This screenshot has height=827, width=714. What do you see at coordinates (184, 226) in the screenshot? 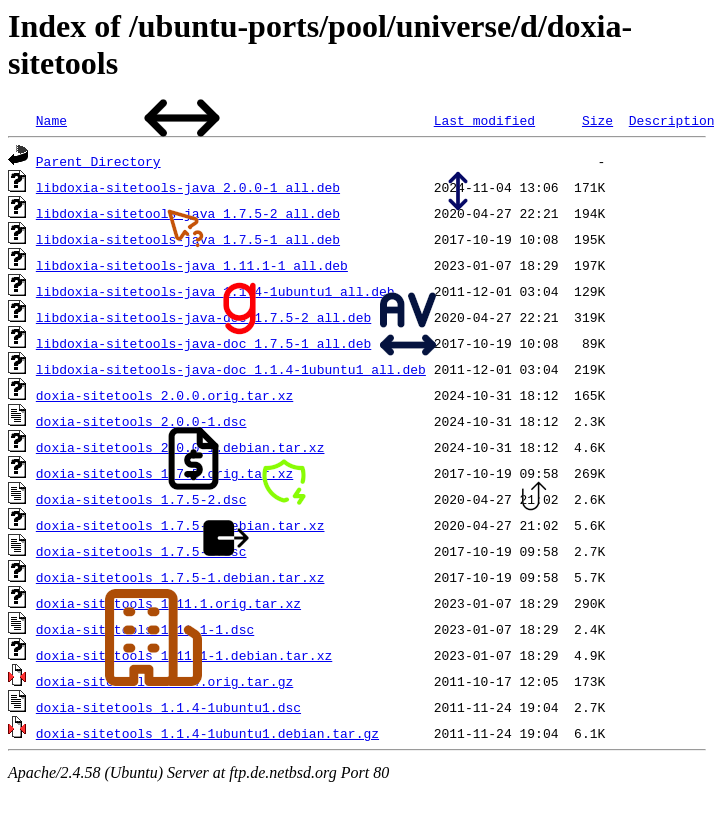
I see `cursor help or pointer assistance` at bounding box center [184, 226].